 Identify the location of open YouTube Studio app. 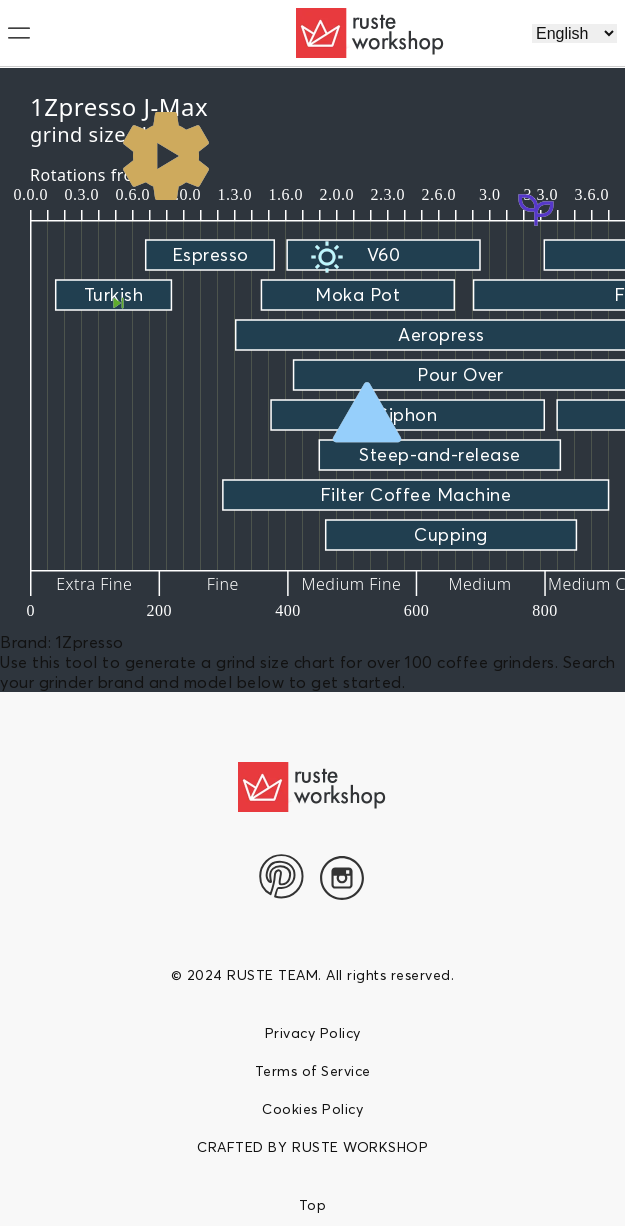
(166, 156).